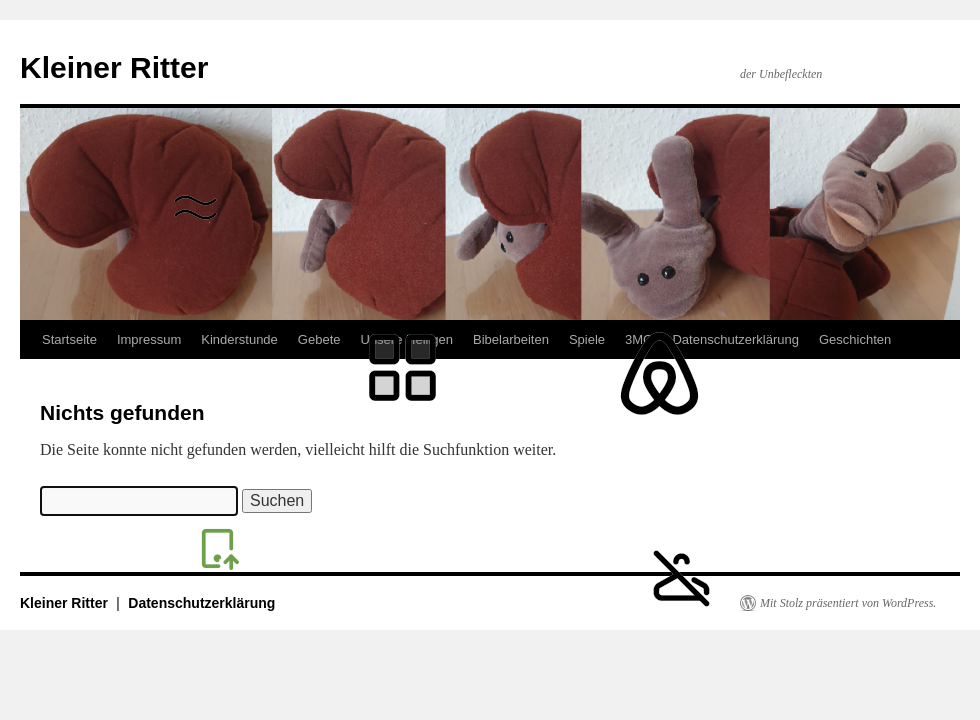  I want to click on indicates approximate or estimated value, so click(195, 207).